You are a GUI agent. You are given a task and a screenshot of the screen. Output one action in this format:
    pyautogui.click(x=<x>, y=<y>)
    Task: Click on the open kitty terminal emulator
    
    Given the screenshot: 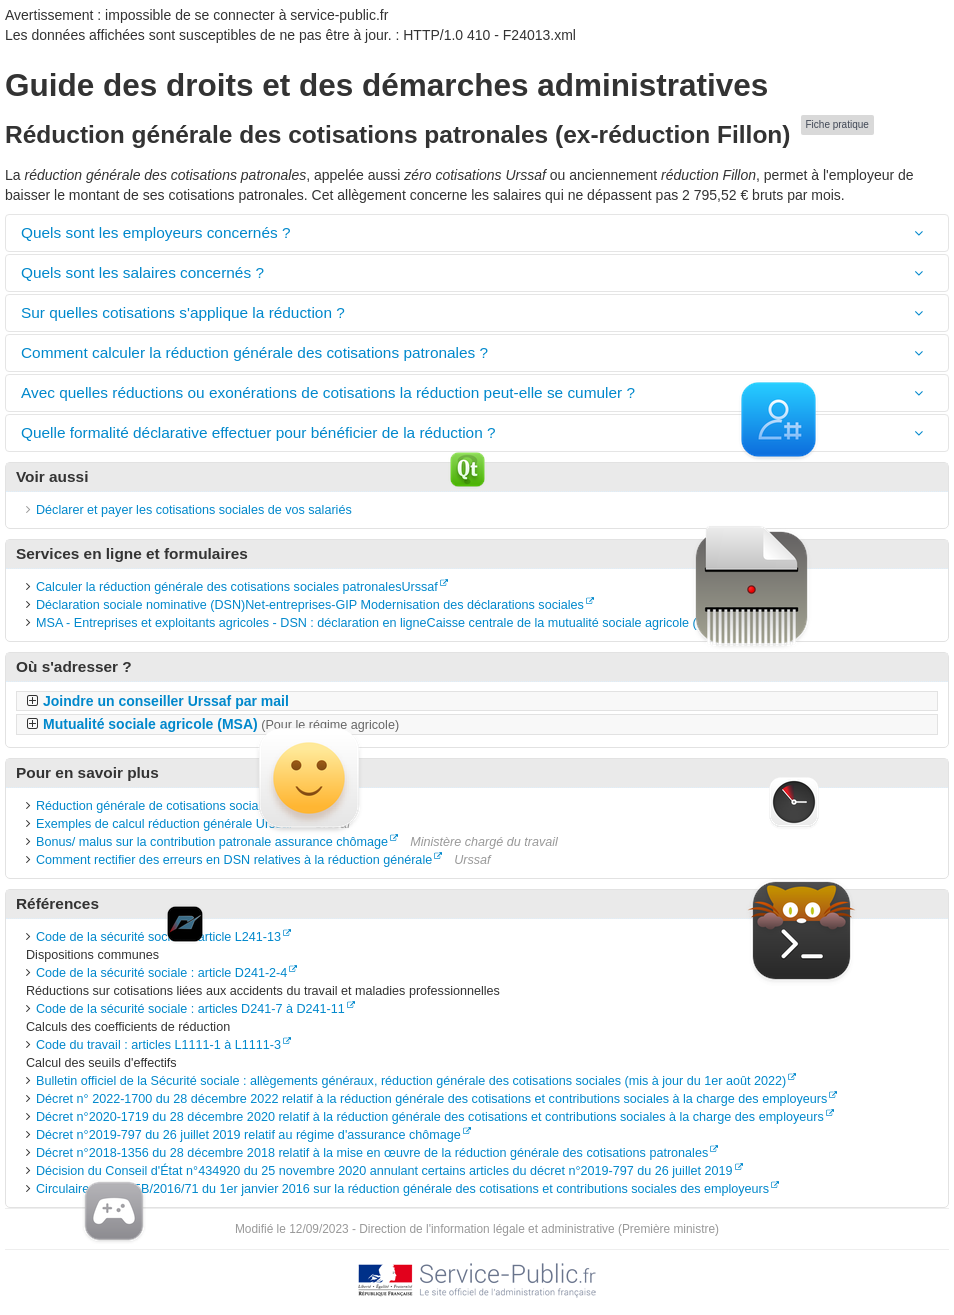 What is the action you would take?
    pyautogui.click(x=801, y=930)
    